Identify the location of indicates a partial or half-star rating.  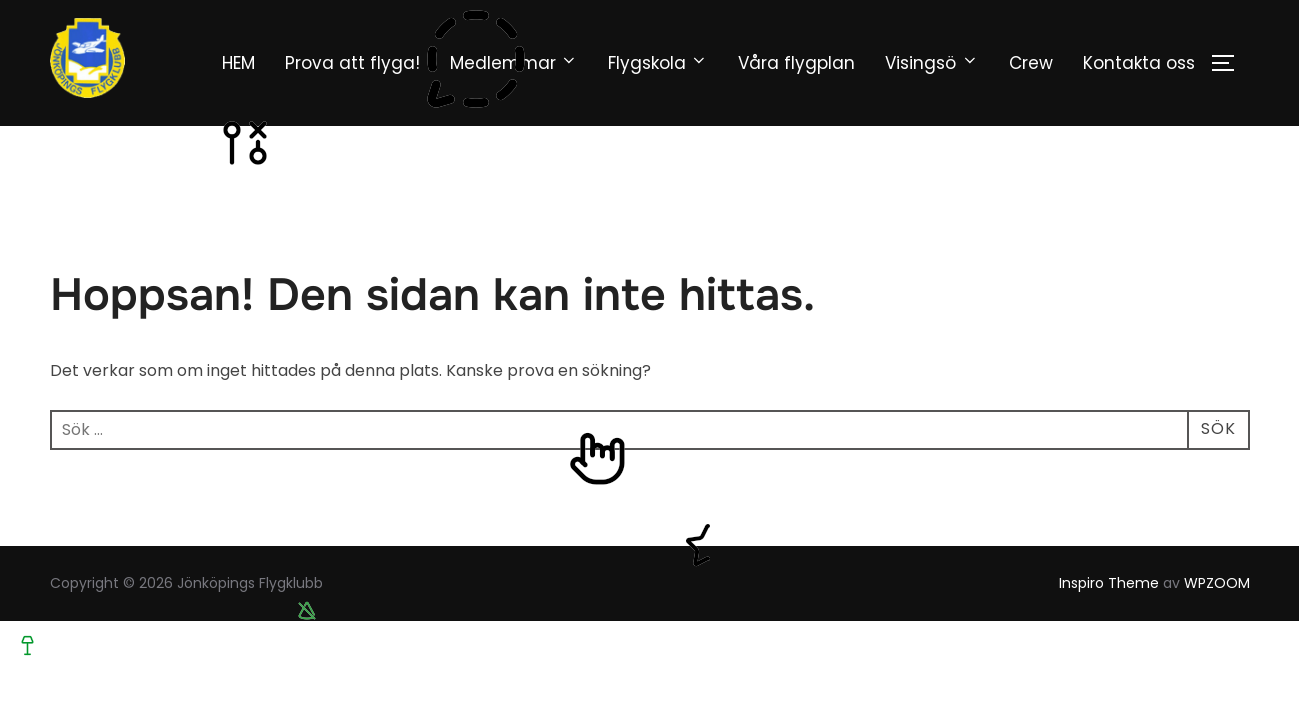
(708, 546).